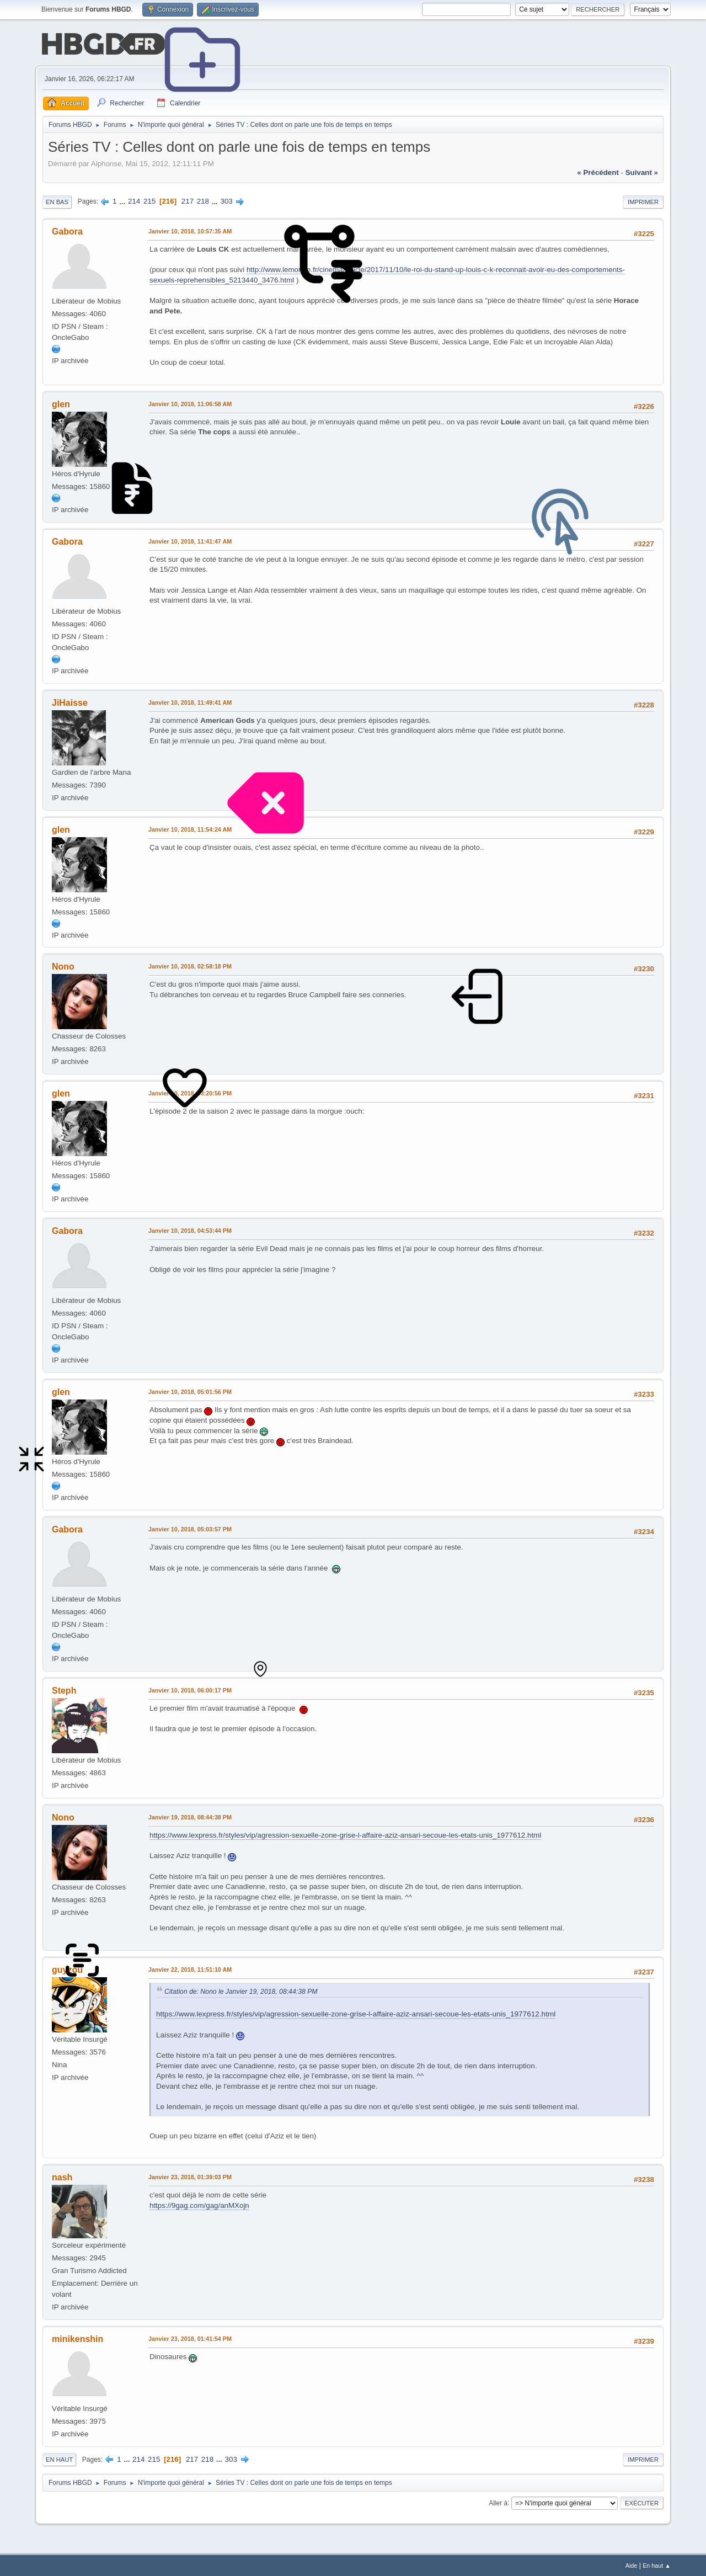 This screenshot has height=2576, width=706. What do you see at coordinates (481, 996) in the screenshot?
I see `log out of your account` at bounding box center [481, 996].